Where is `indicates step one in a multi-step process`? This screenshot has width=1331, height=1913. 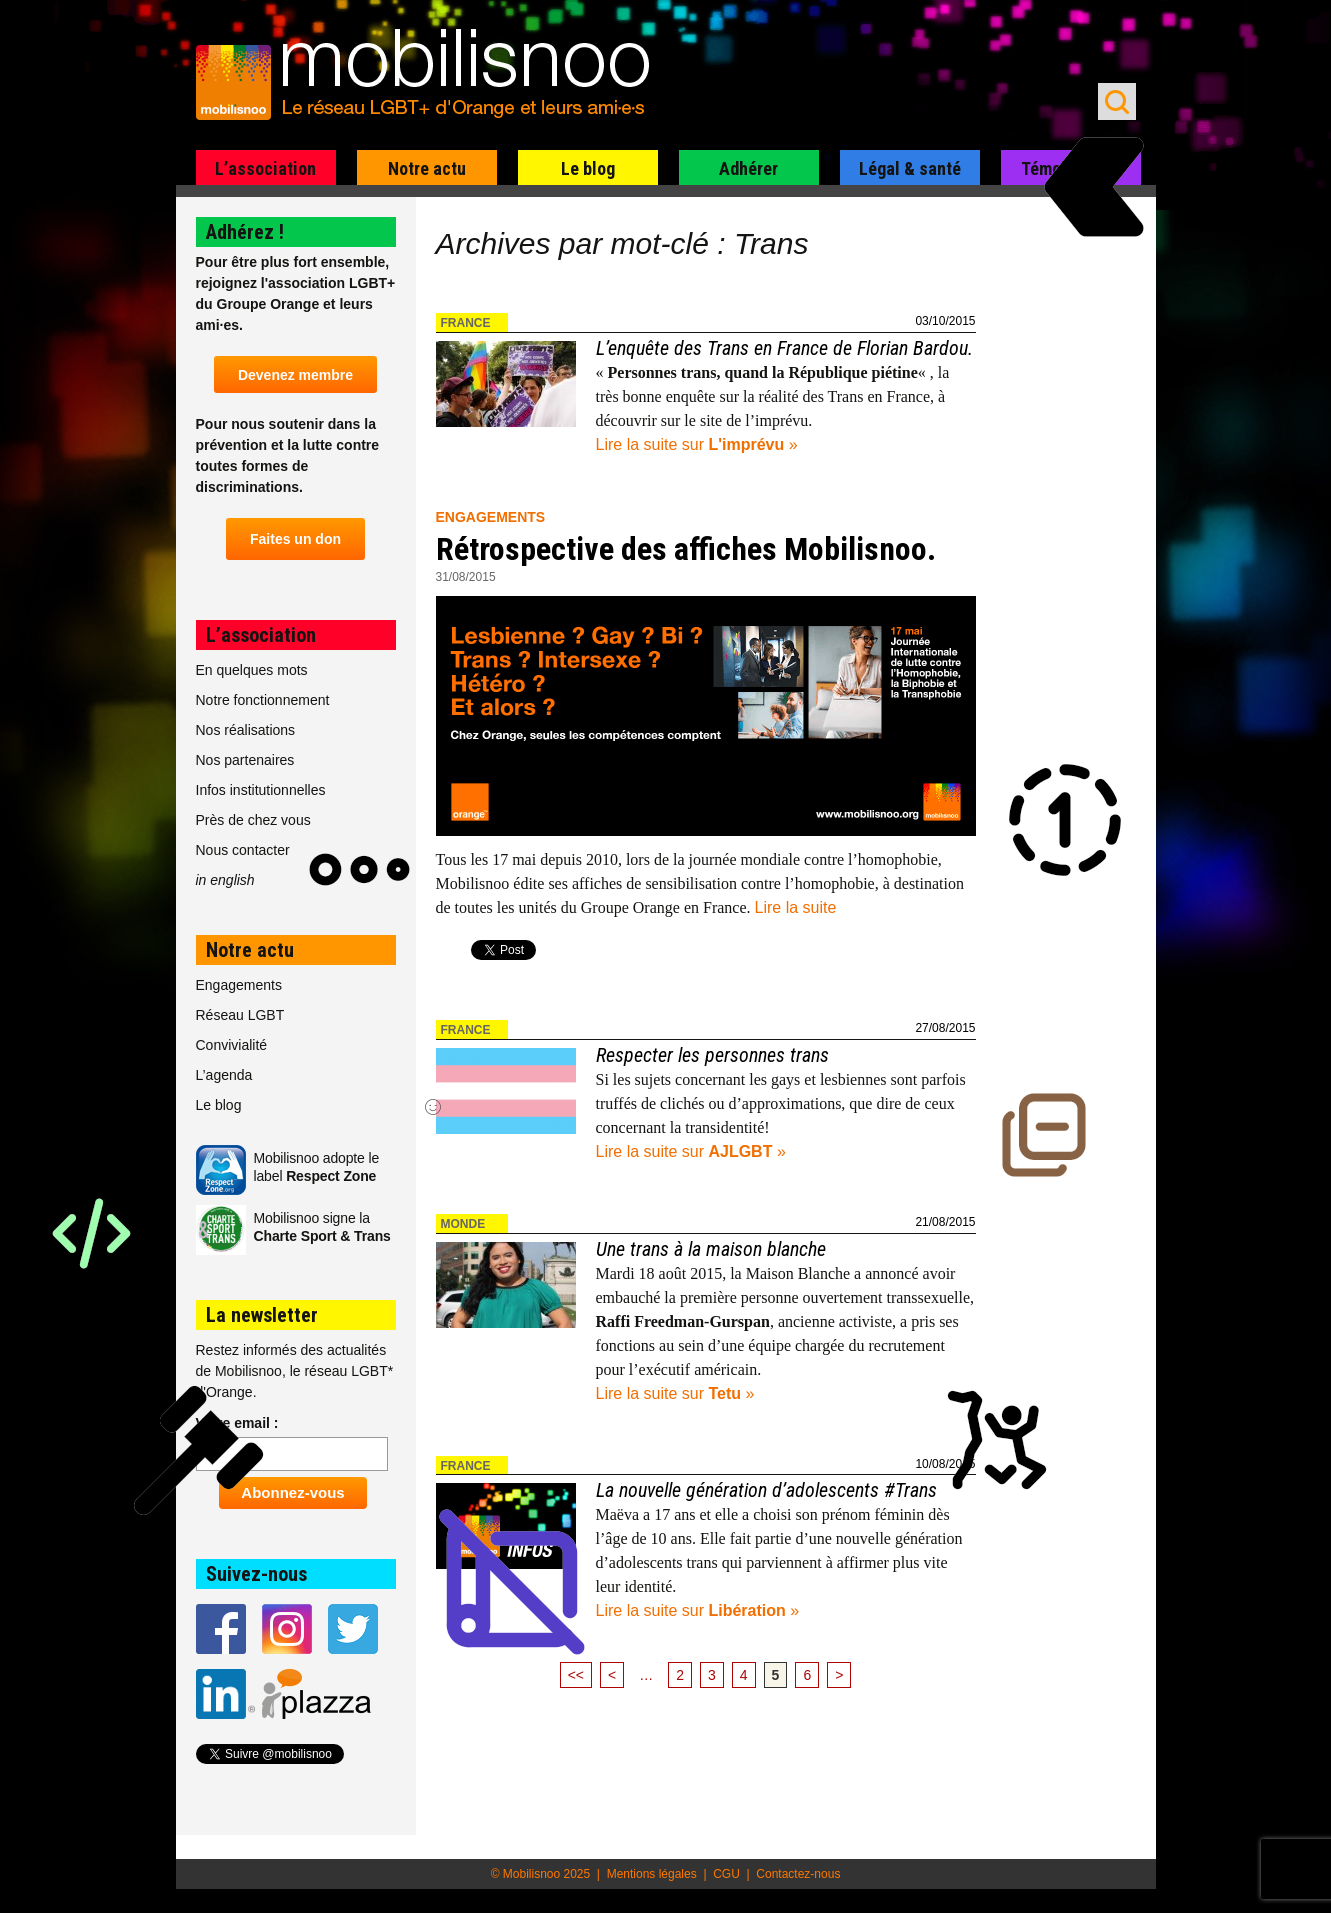 indicates step one in a multi-step process is located at coordinates (1065, 820).